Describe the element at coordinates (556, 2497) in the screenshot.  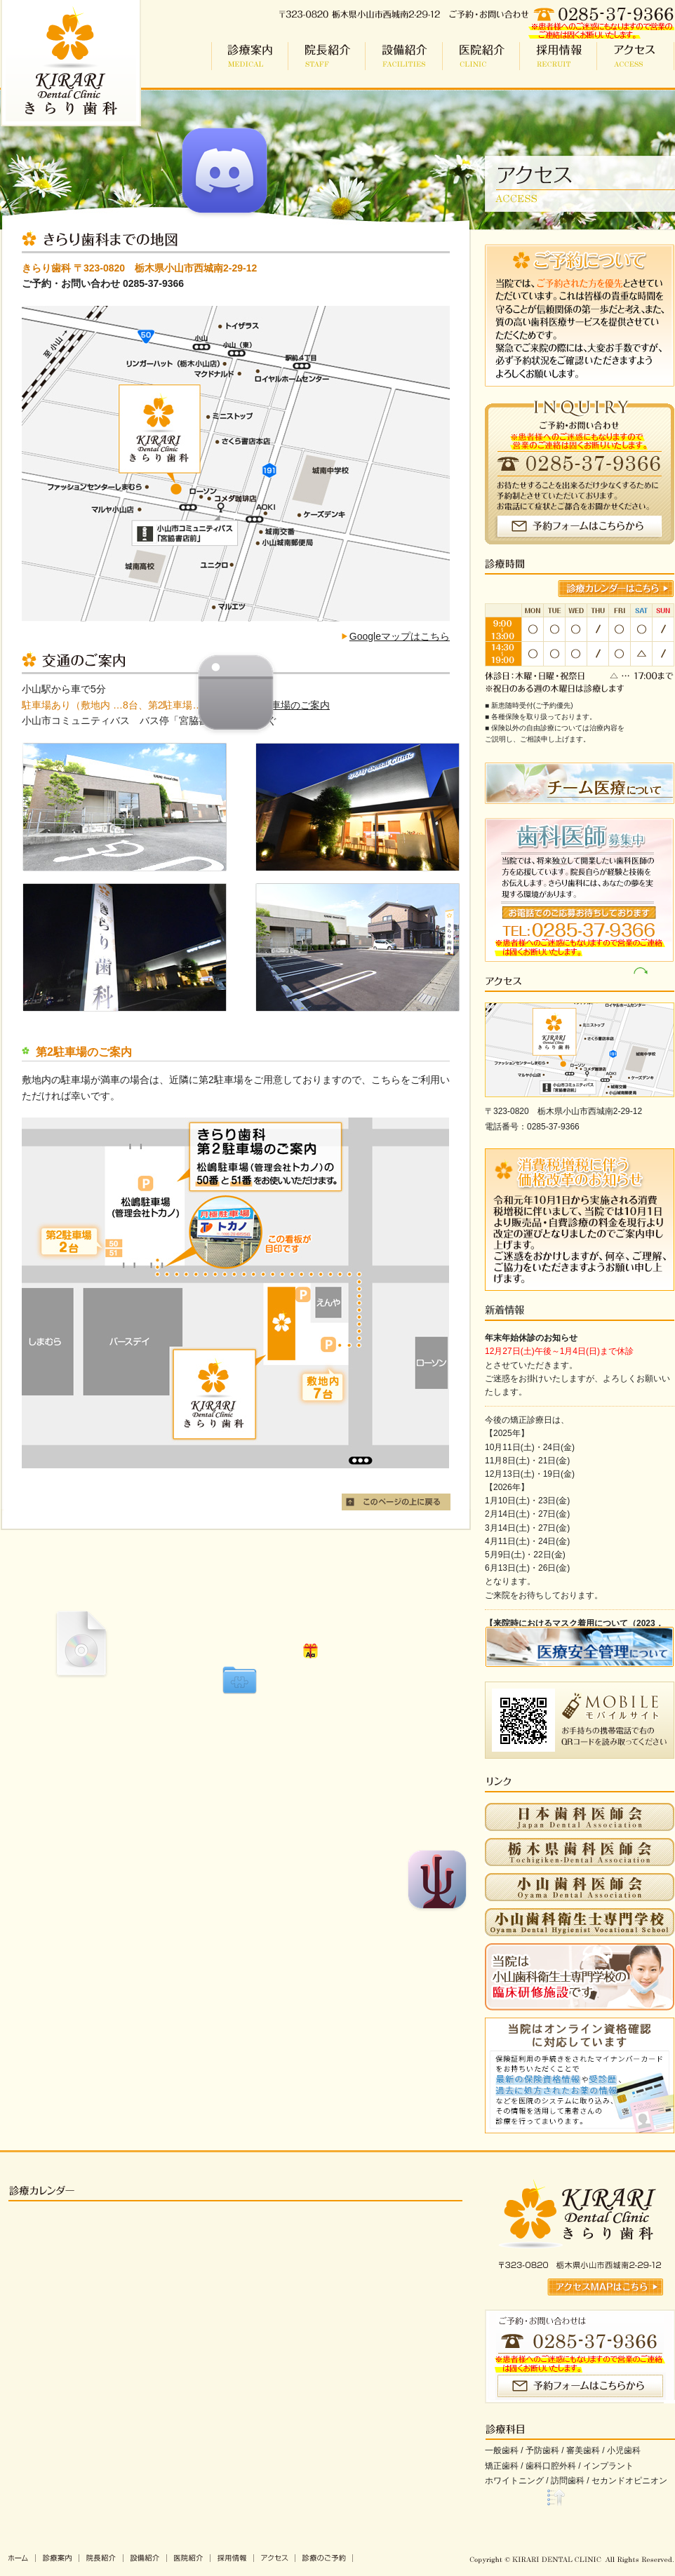
I see `sort items in descending order` at that location.